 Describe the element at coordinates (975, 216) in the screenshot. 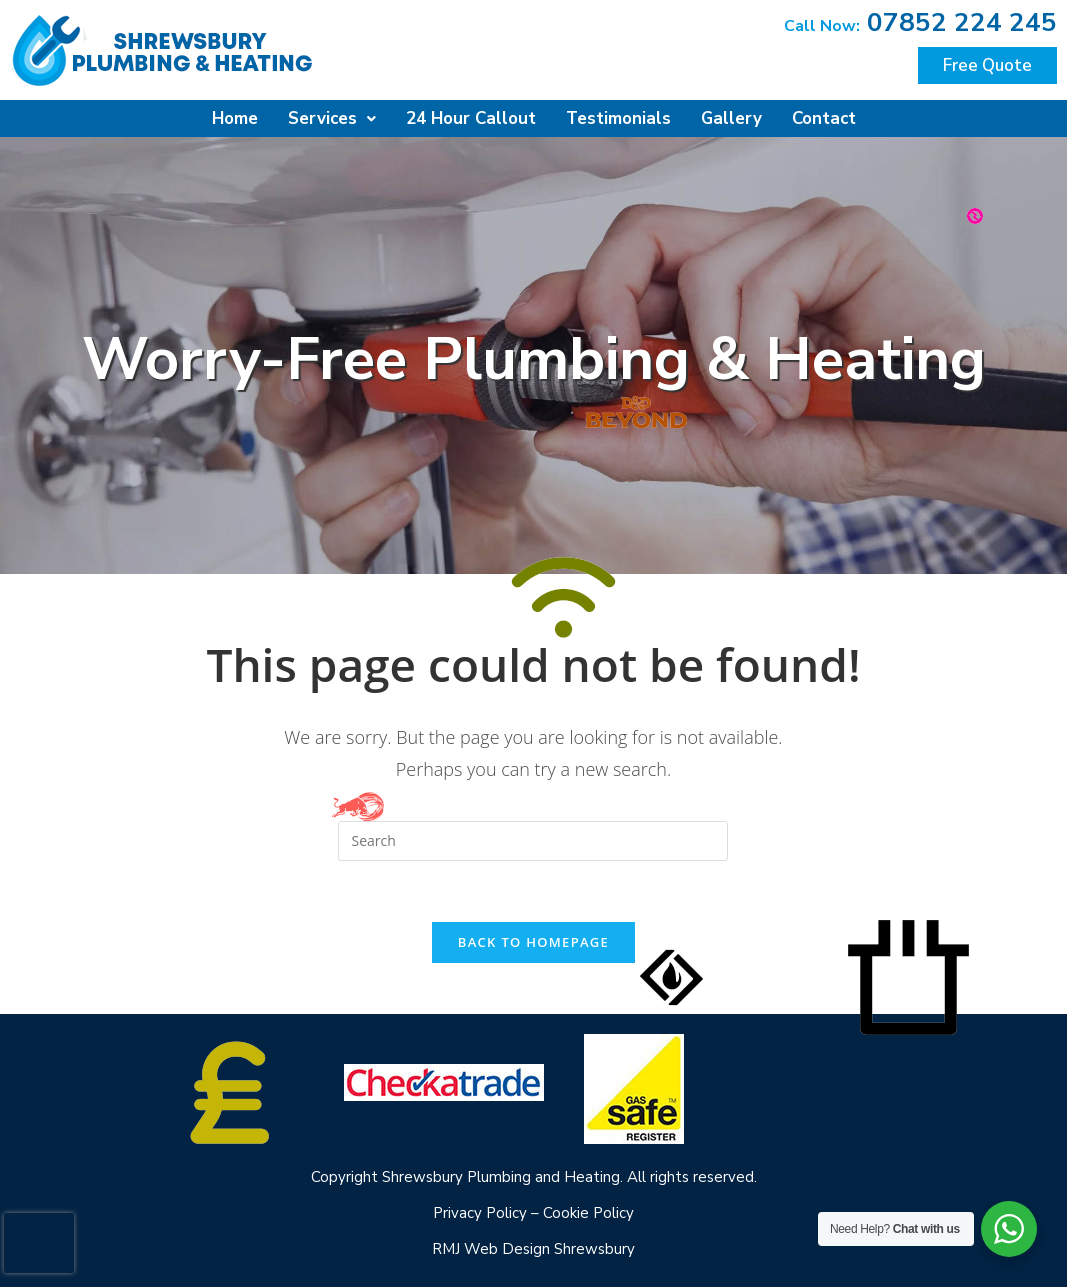

I see `open Convertio file conversion service` at that location.